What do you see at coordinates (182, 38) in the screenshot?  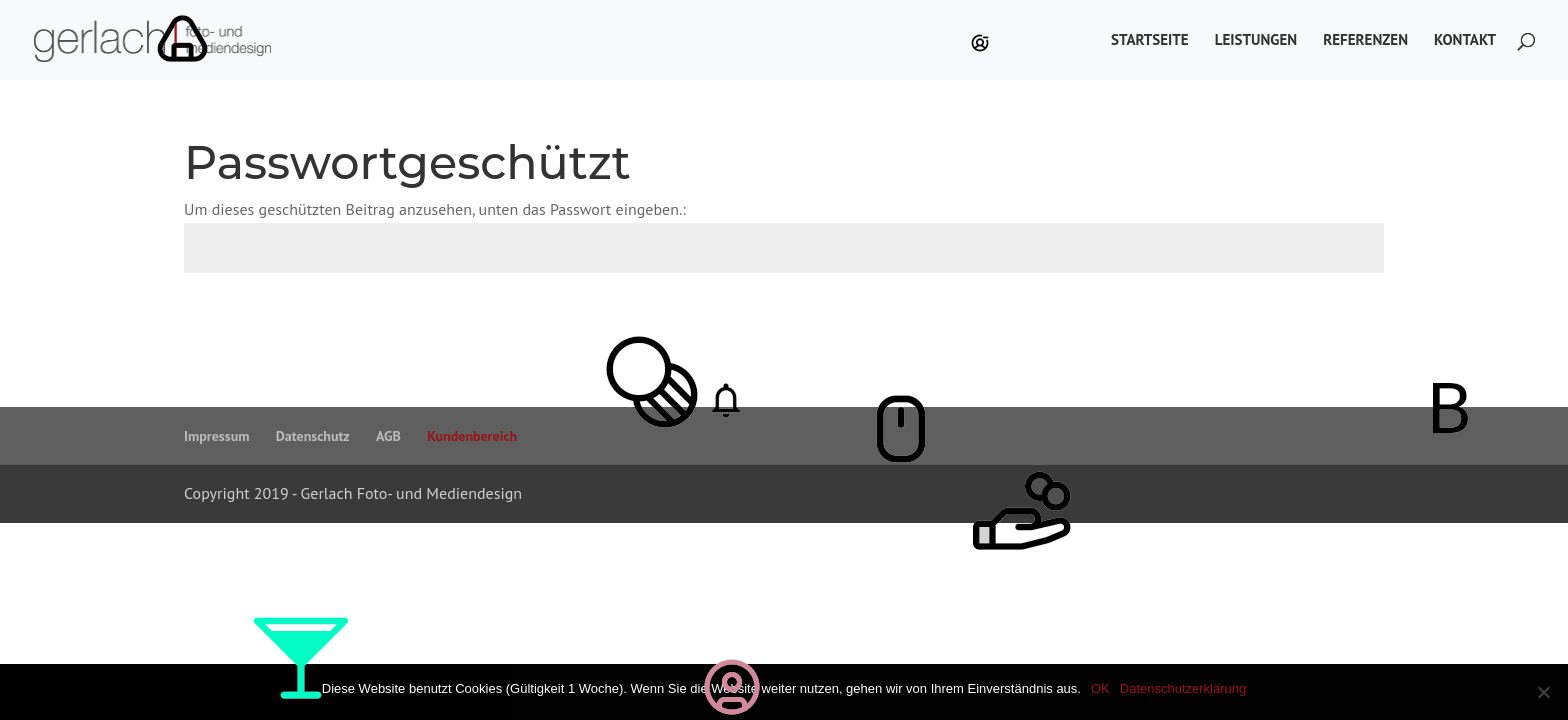 I see `access food or restaurant options` at bounding box center [182, 38].